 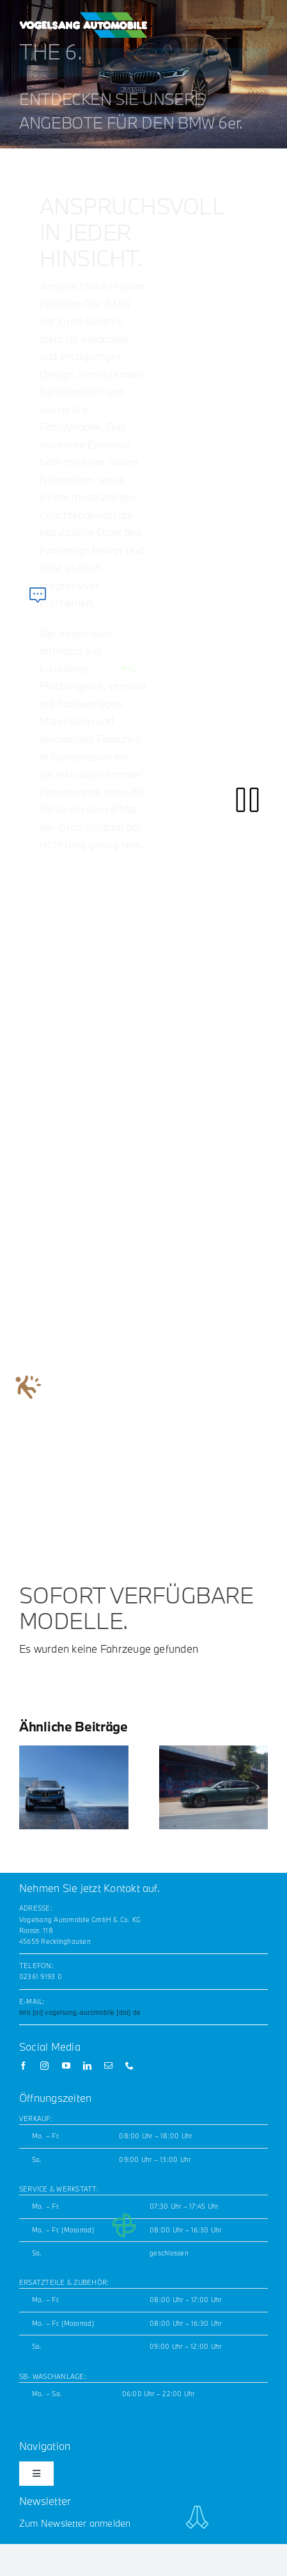 What do you see at coordinates (28, 1387) in the screenshot?
I see `indicates a slip, trip, or fall hazard warning` at bounding box center [28, 1387].